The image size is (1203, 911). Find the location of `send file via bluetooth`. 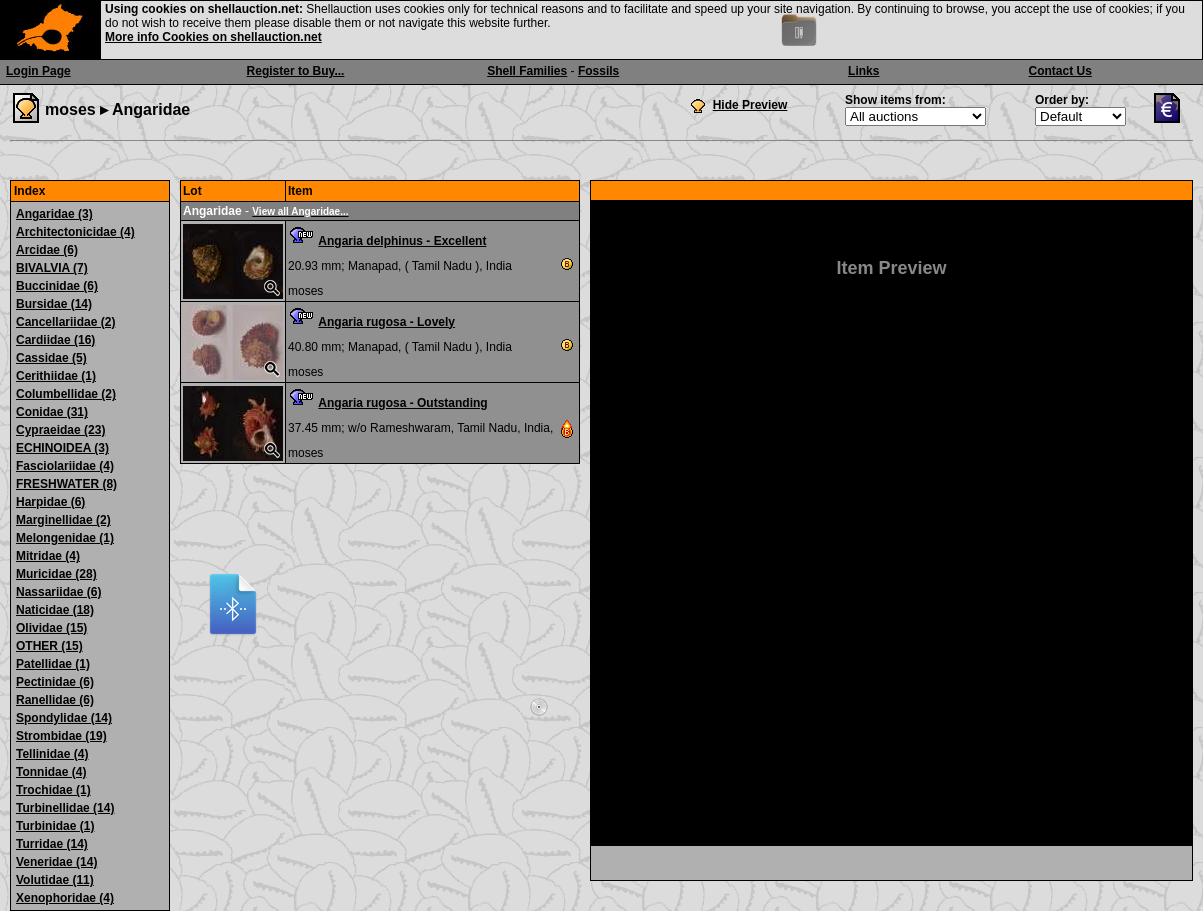

send file via bluetooth is located at coordinates (233, 604).